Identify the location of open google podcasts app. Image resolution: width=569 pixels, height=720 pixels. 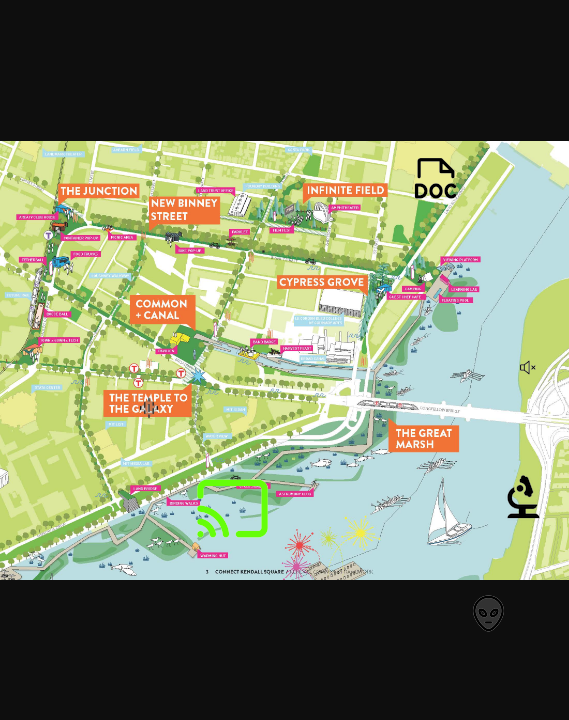
(149, 408).